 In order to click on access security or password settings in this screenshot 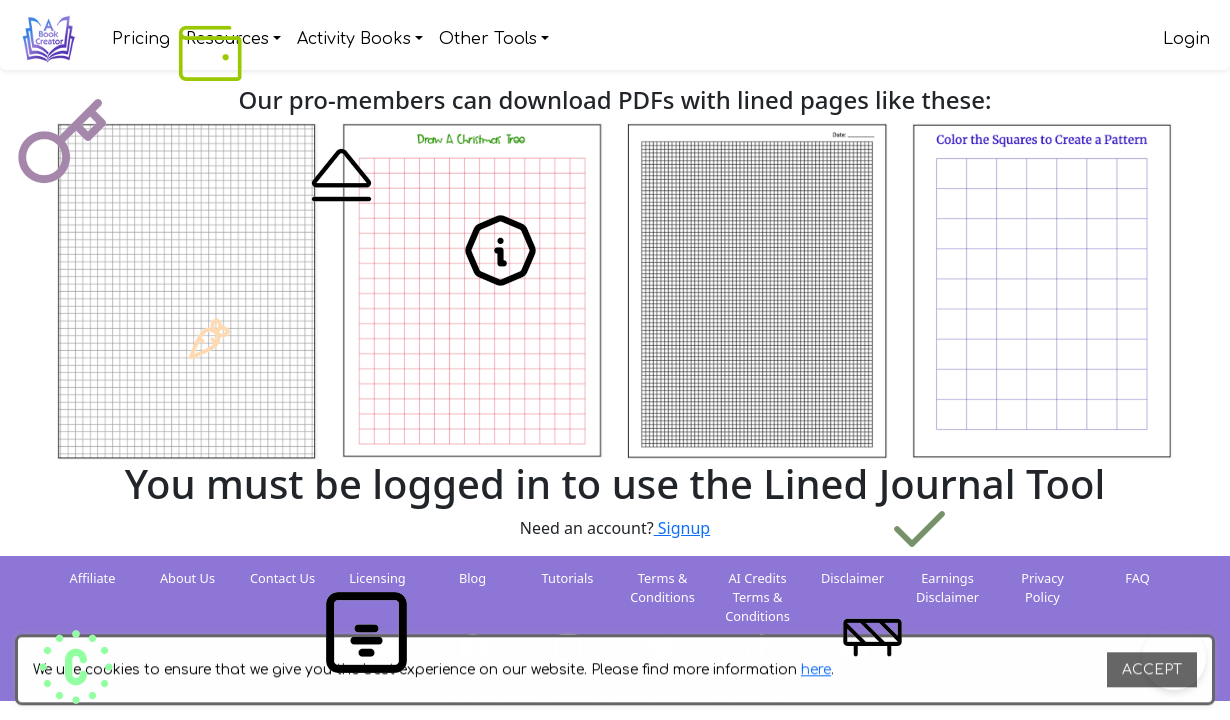, I will do `click(62, 143)`.